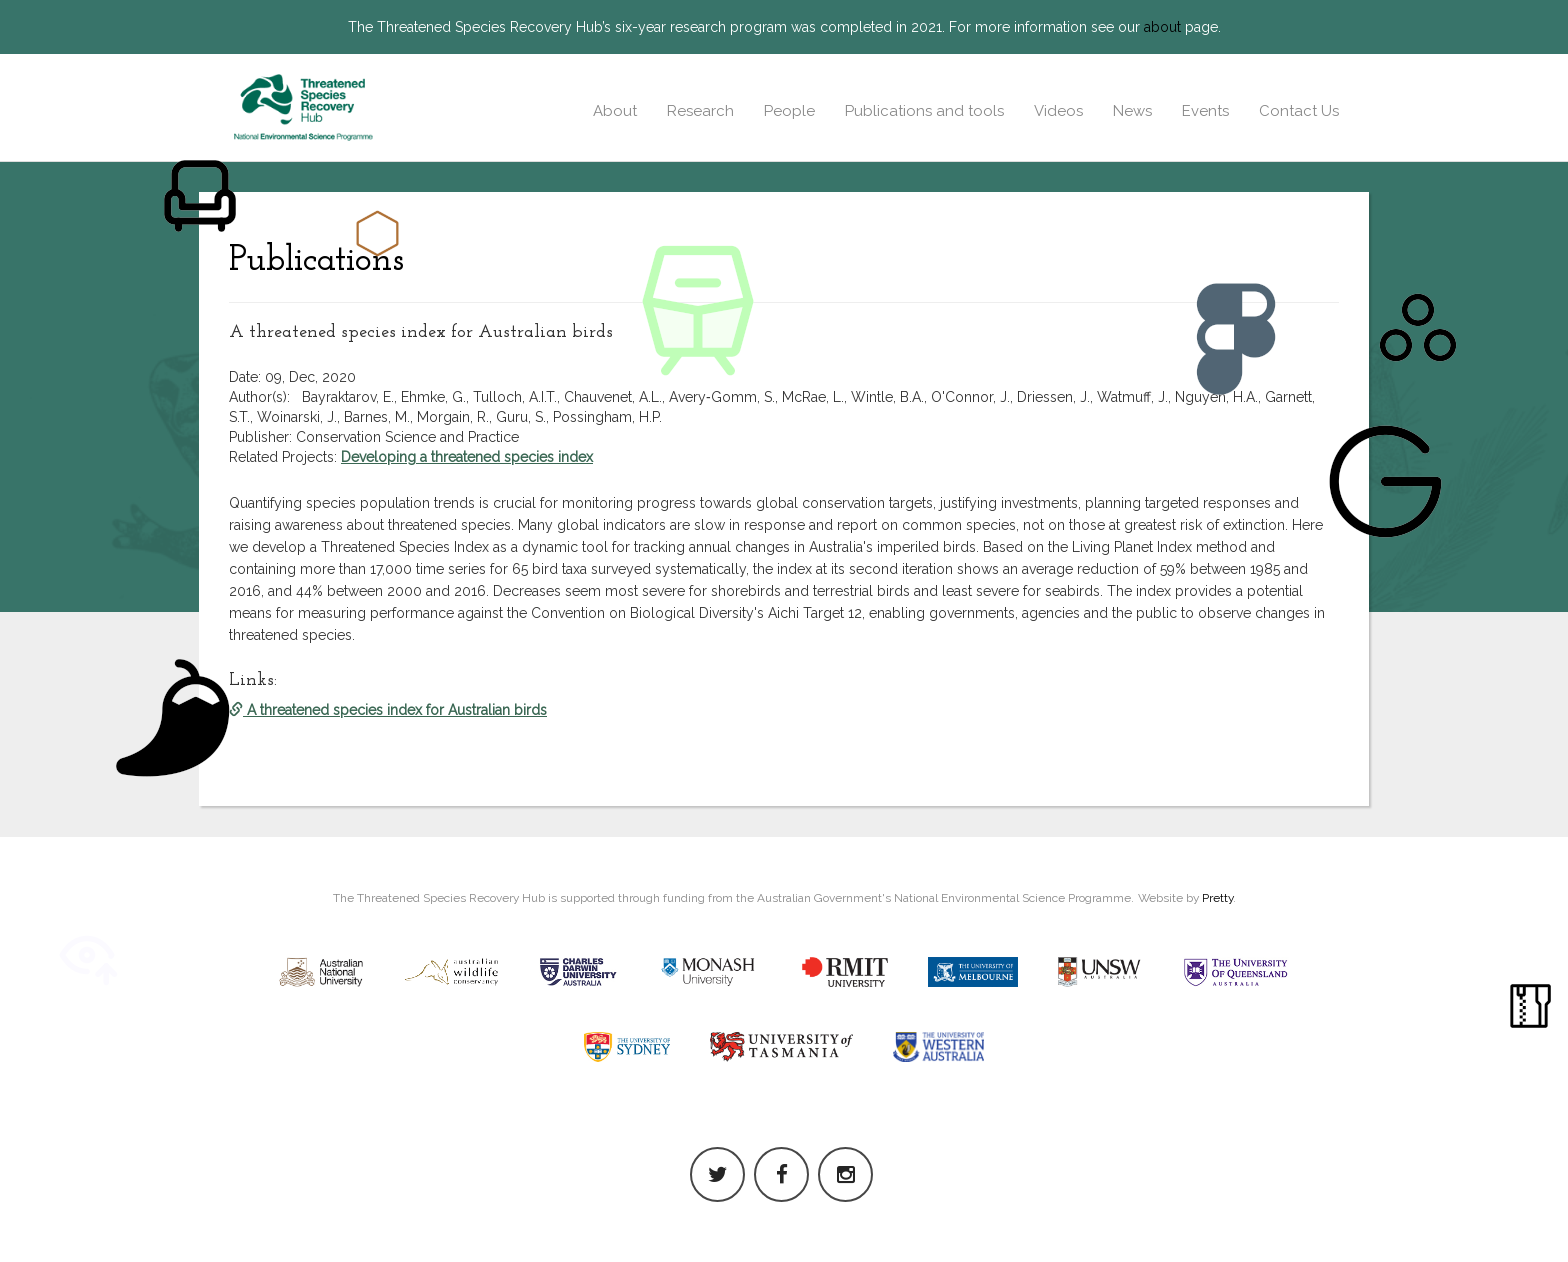  What do you see at coordinates (87, 955) in the screenshot?
I see `increase visibility or show more details` at bounding box center [87, 955].